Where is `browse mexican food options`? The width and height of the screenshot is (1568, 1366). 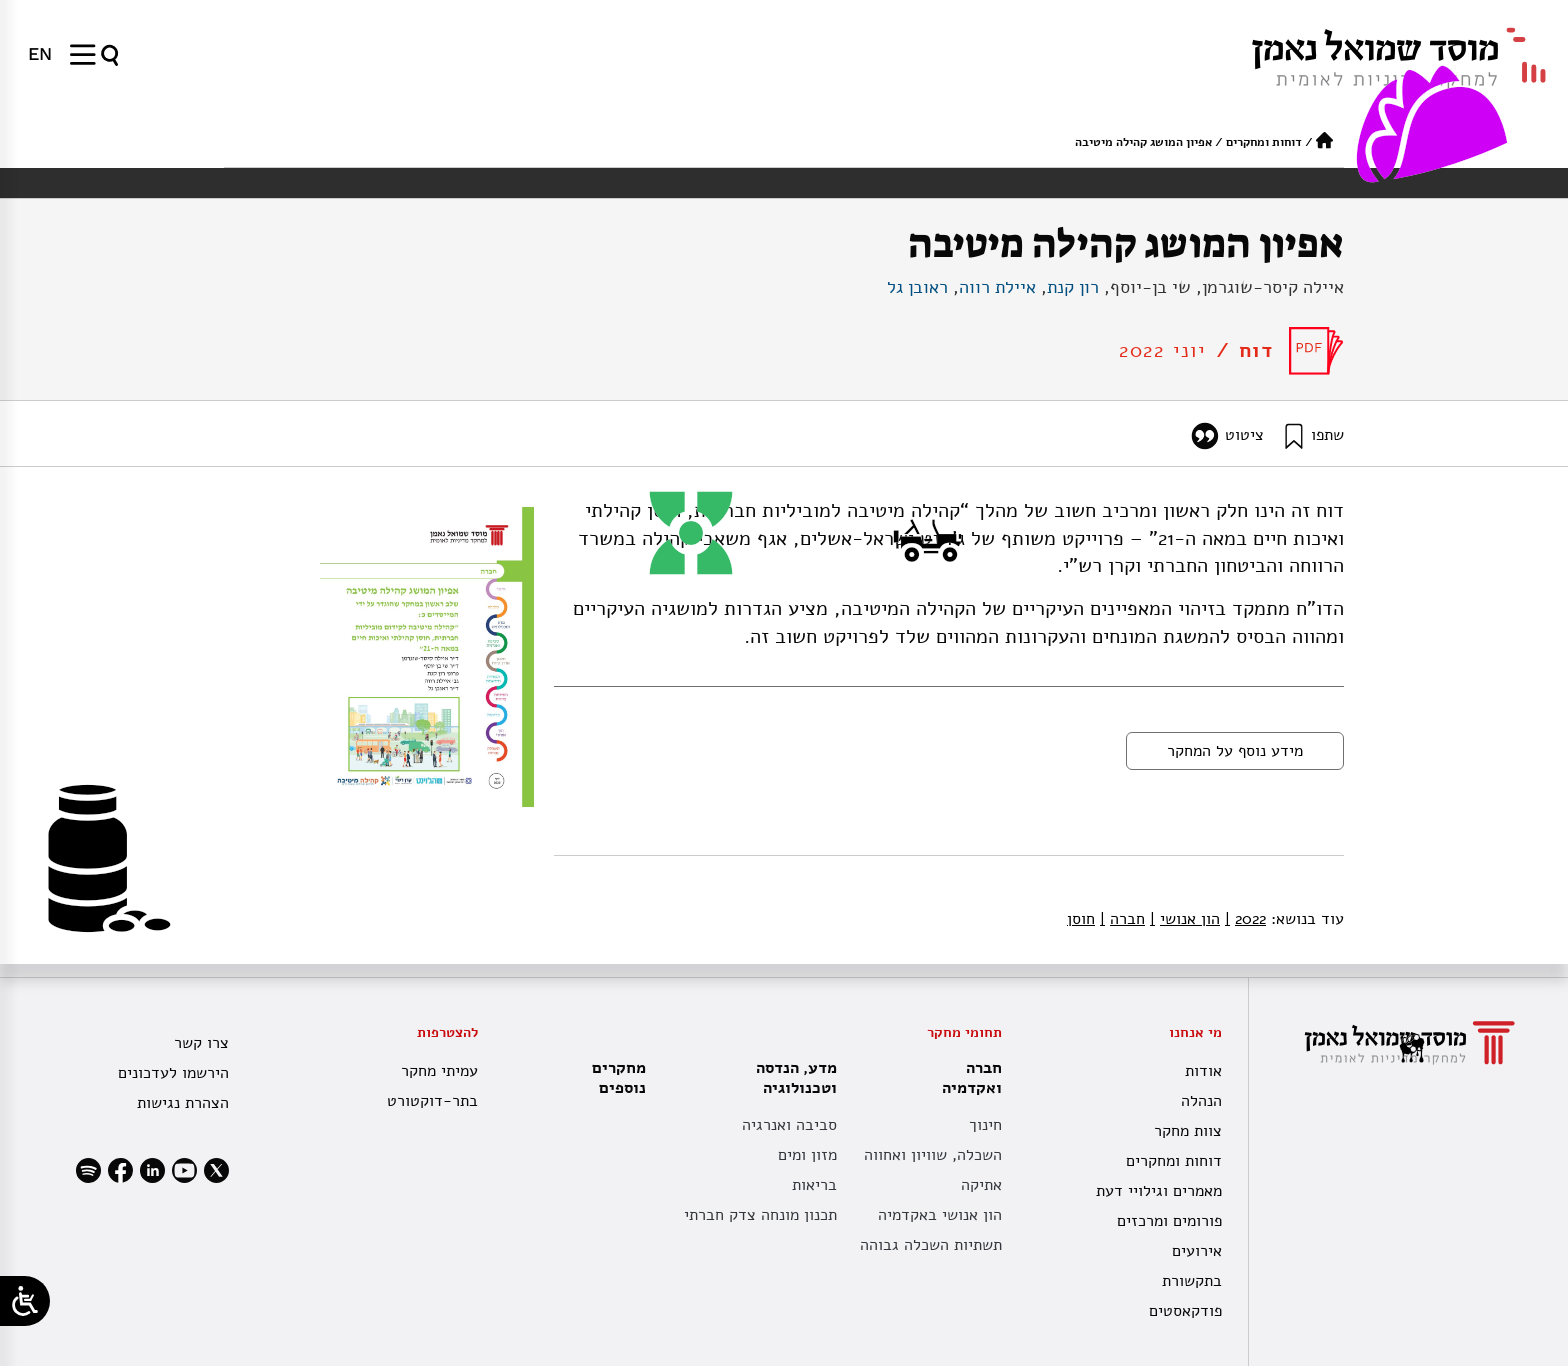
browse mexican food options is located at coordinates (1432, 124).